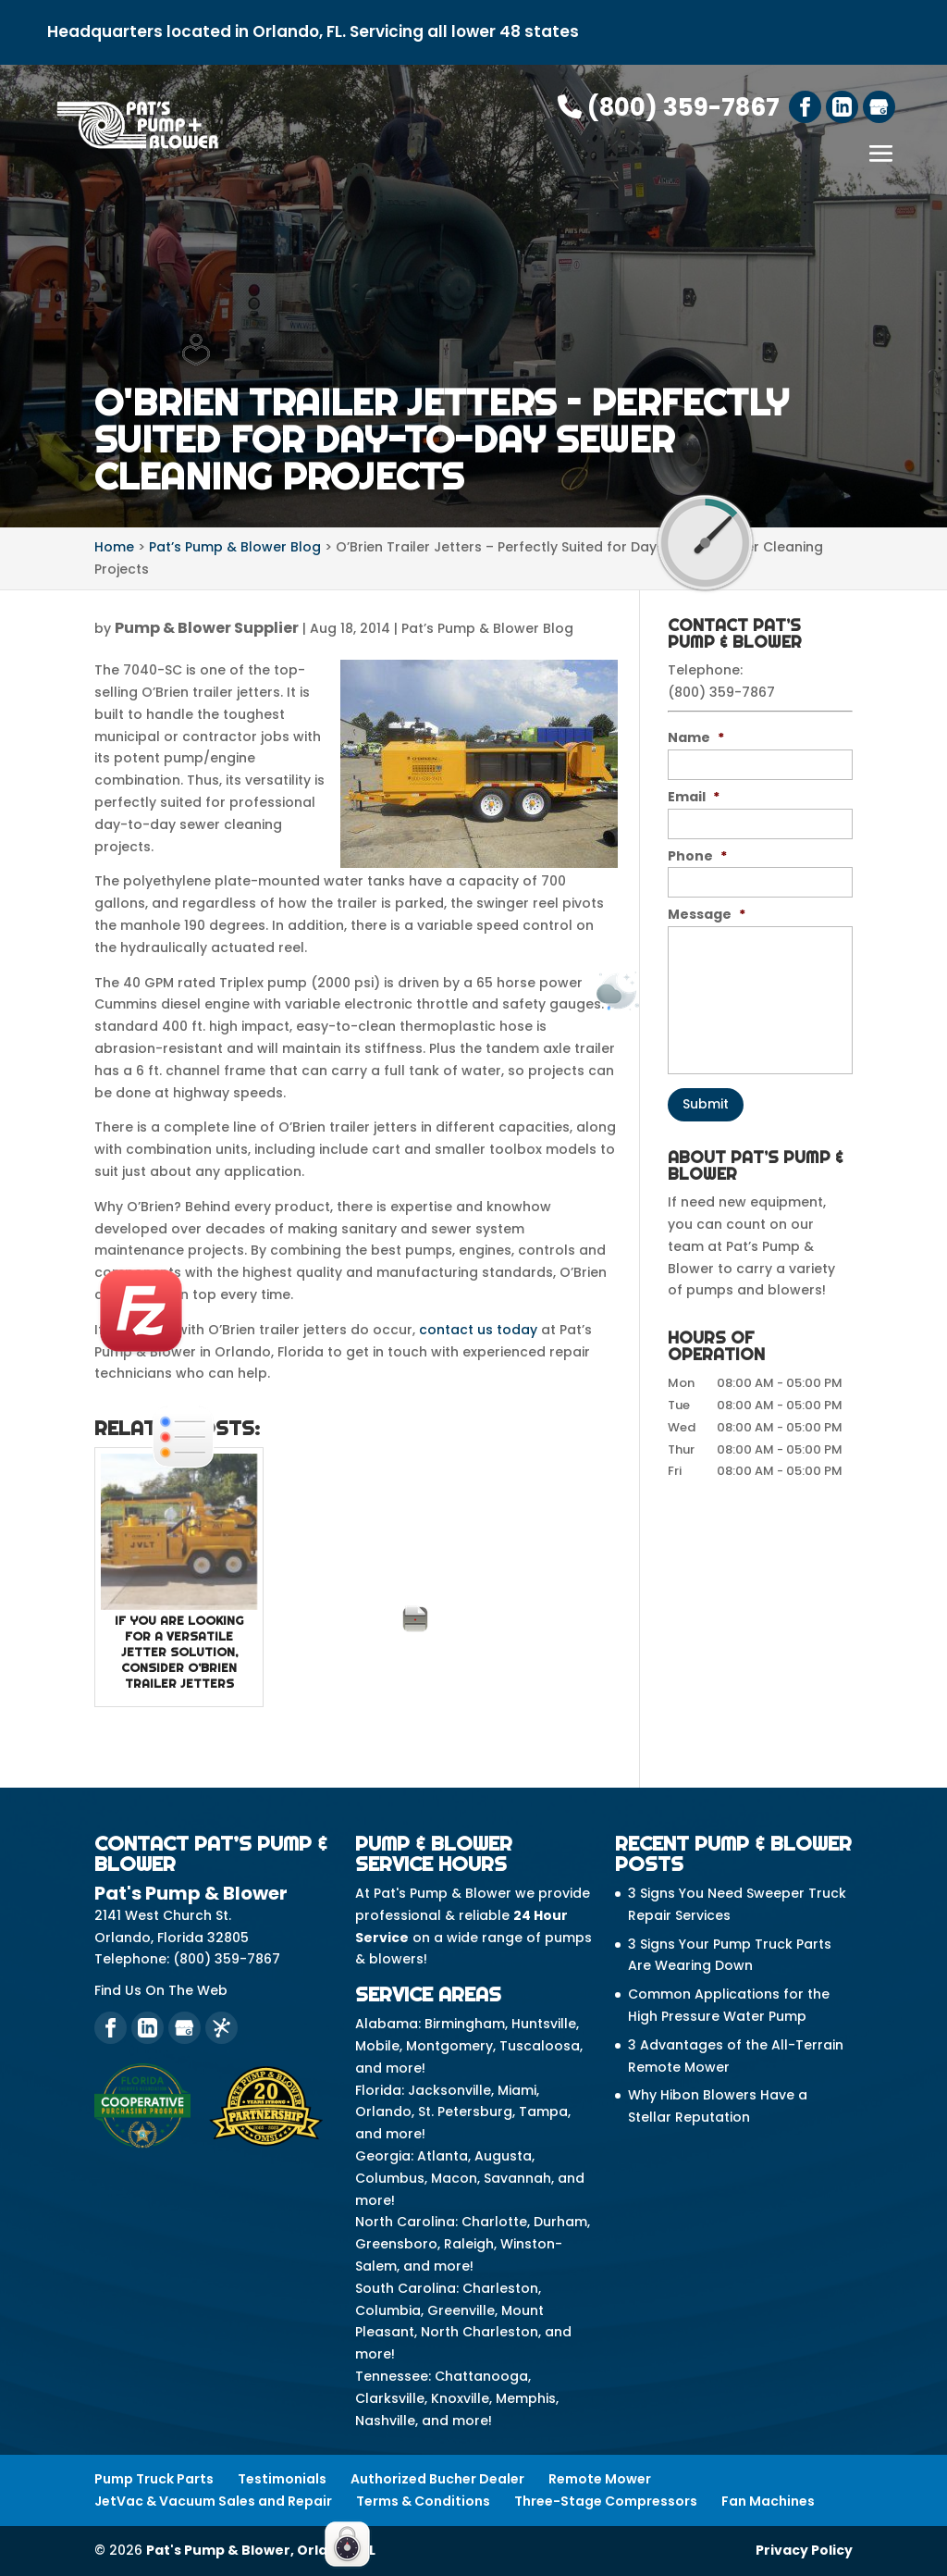  I want to click on access digital wellbeing settings, so click(196, 350).